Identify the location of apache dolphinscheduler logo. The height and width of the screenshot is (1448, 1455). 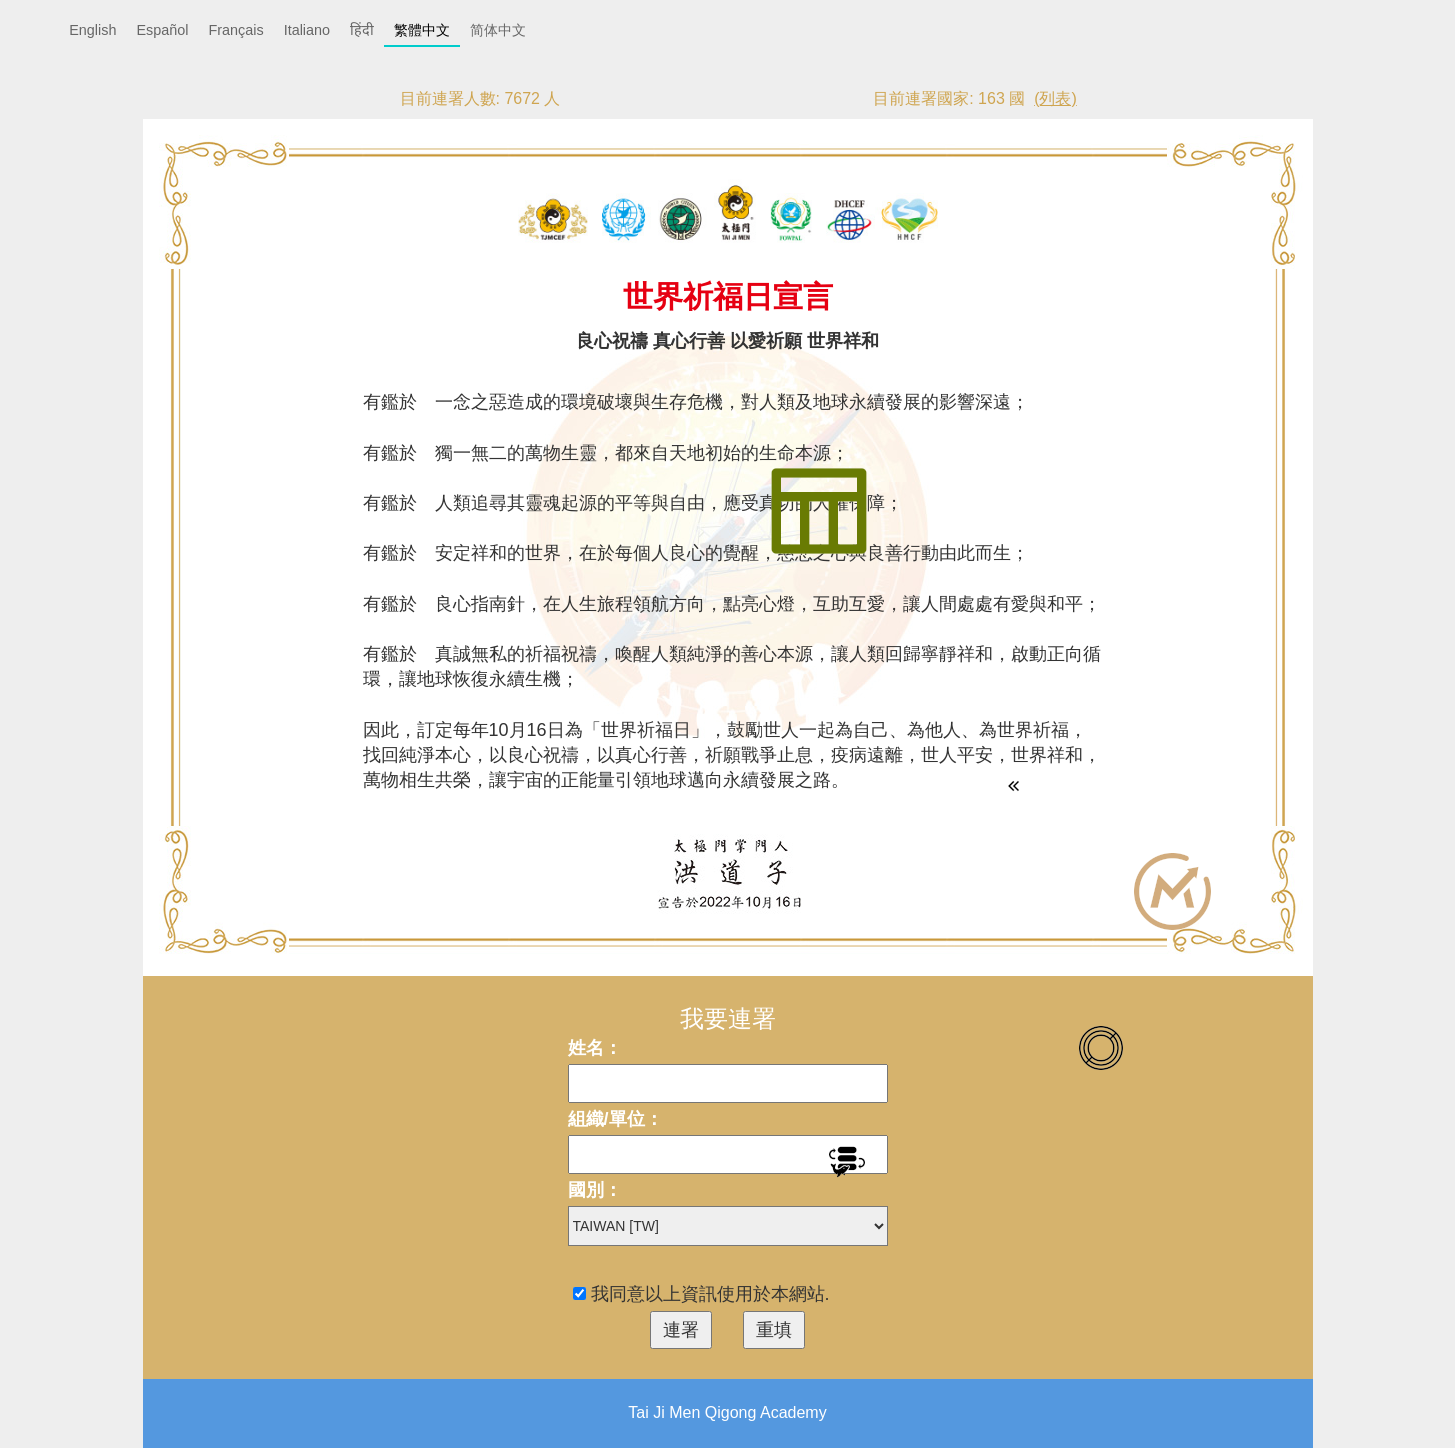
(847, 1162).